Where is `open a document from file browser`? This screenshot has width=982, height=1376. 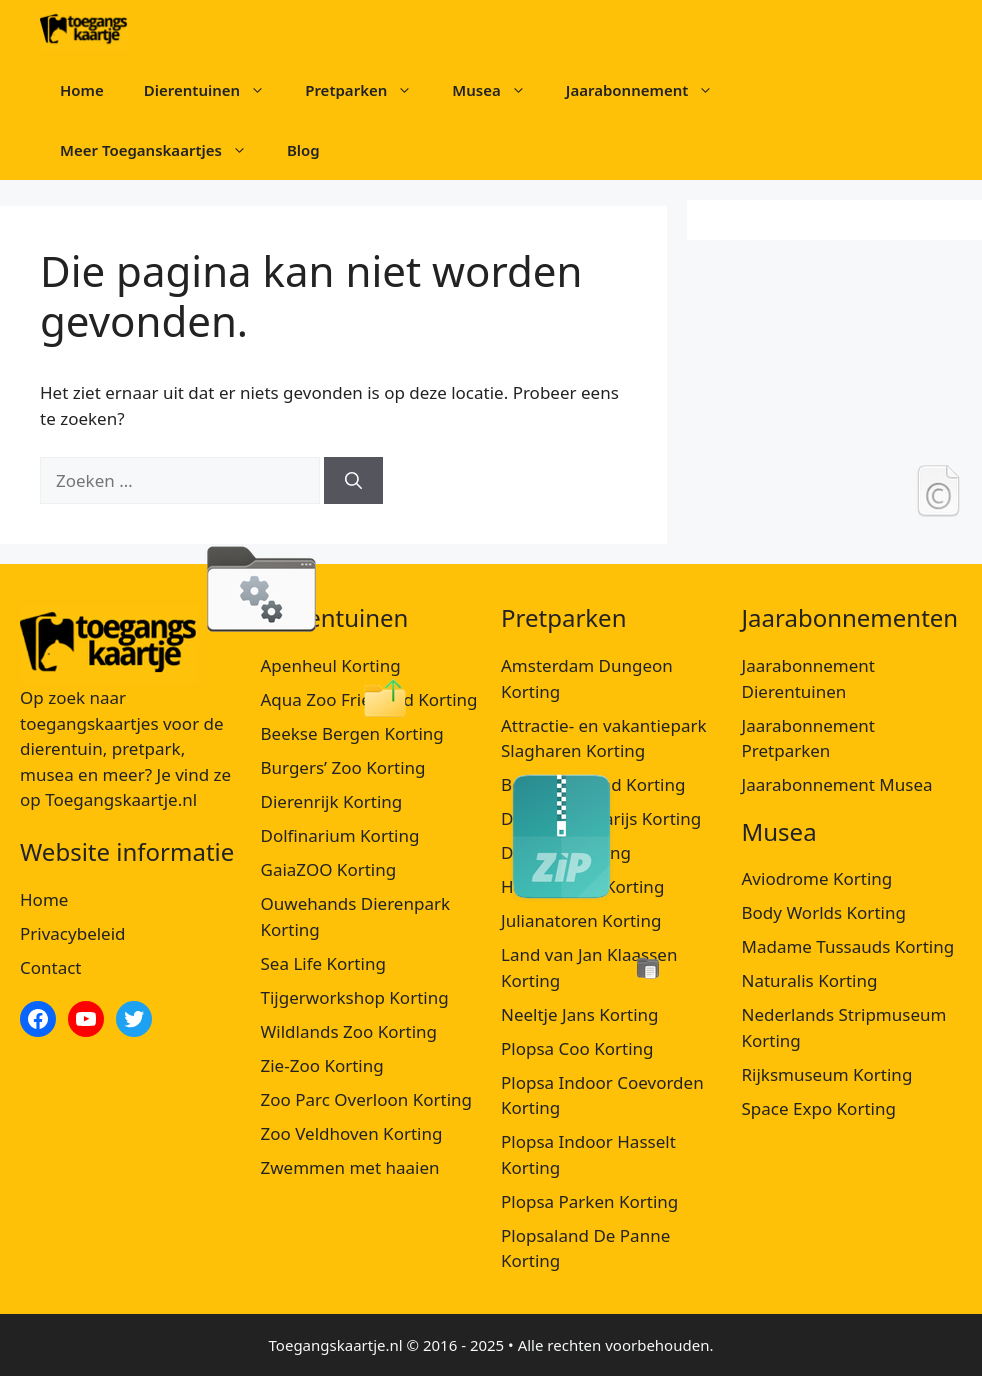 open a document from file browser is located at coordinates (648, 968).